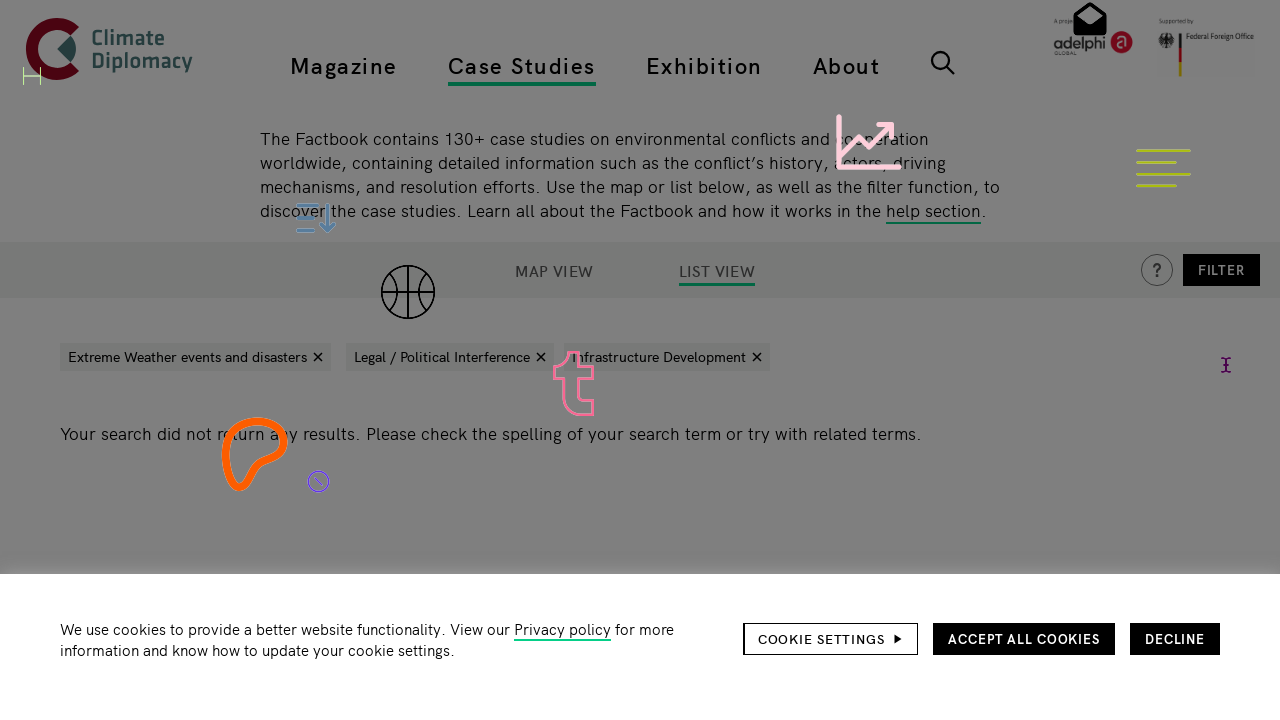 Image resolution: width=1280 pixels, height=720 pixels. Describe the element at coordinates (869, 142) in the screenshot. I see `view analytics or performance trends` at that location.